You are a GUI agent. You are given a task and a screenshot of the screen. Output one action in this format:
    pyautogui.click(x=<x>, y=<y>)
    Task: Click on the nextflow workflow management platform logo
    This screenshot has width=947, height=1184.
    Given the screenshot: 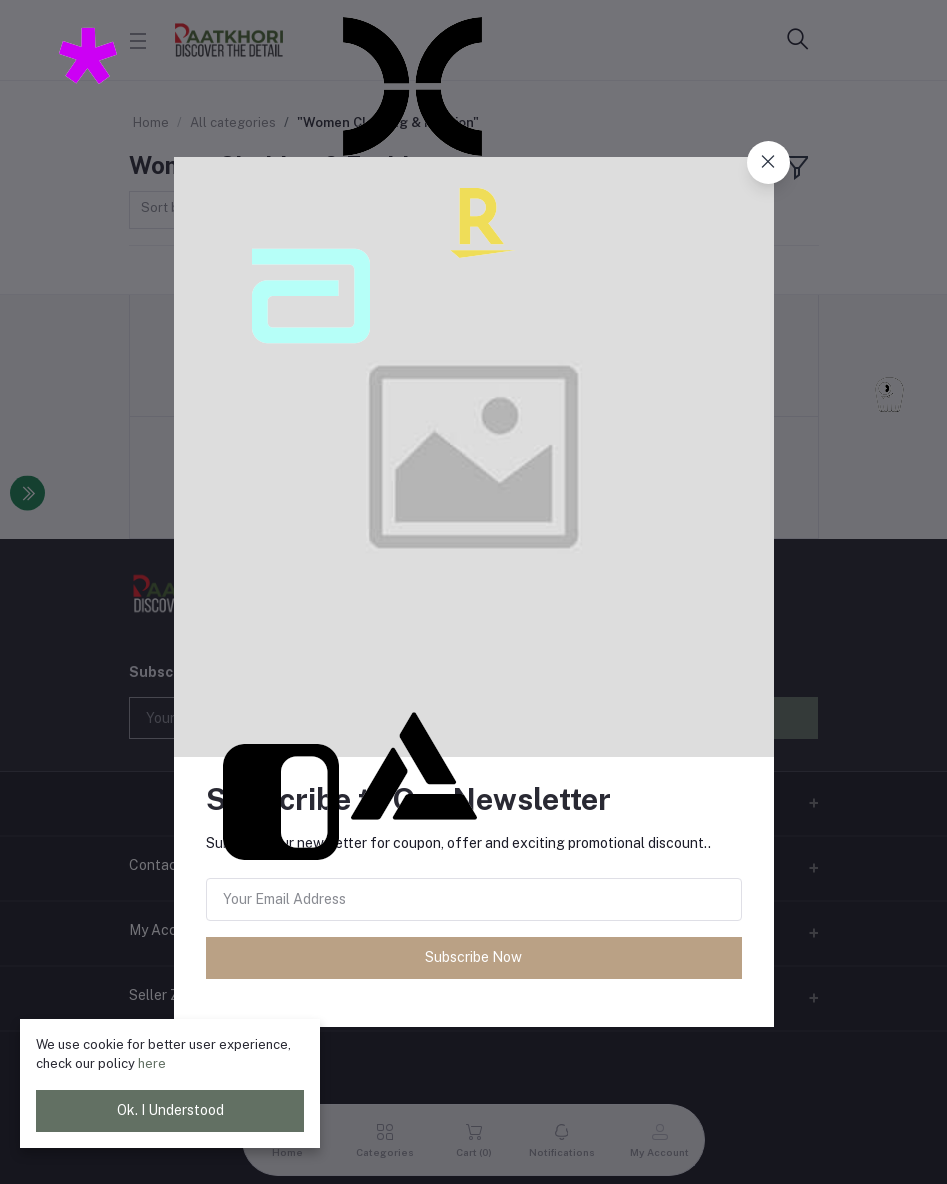 What is the action you would take?
    pyautogui.click(x=412, y=86)
    